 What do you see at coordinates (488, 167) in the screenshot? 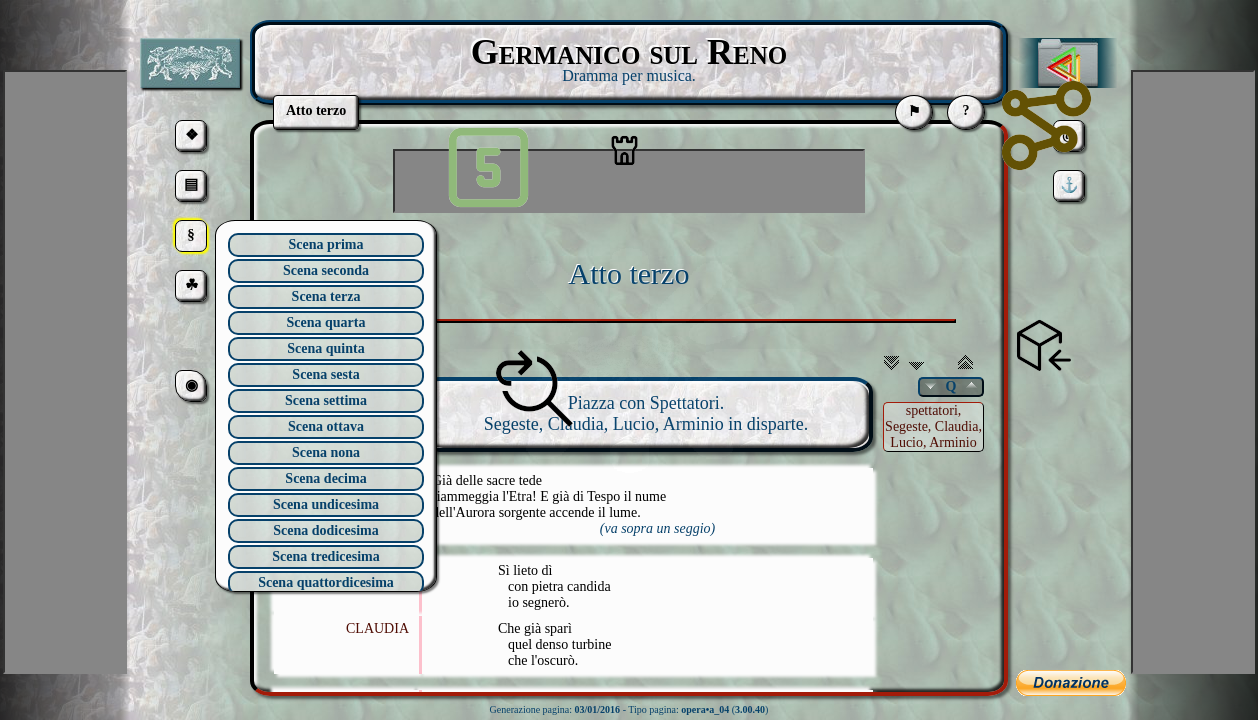
I see `select or navigate to item number 5` at bounding box center [488, 167].